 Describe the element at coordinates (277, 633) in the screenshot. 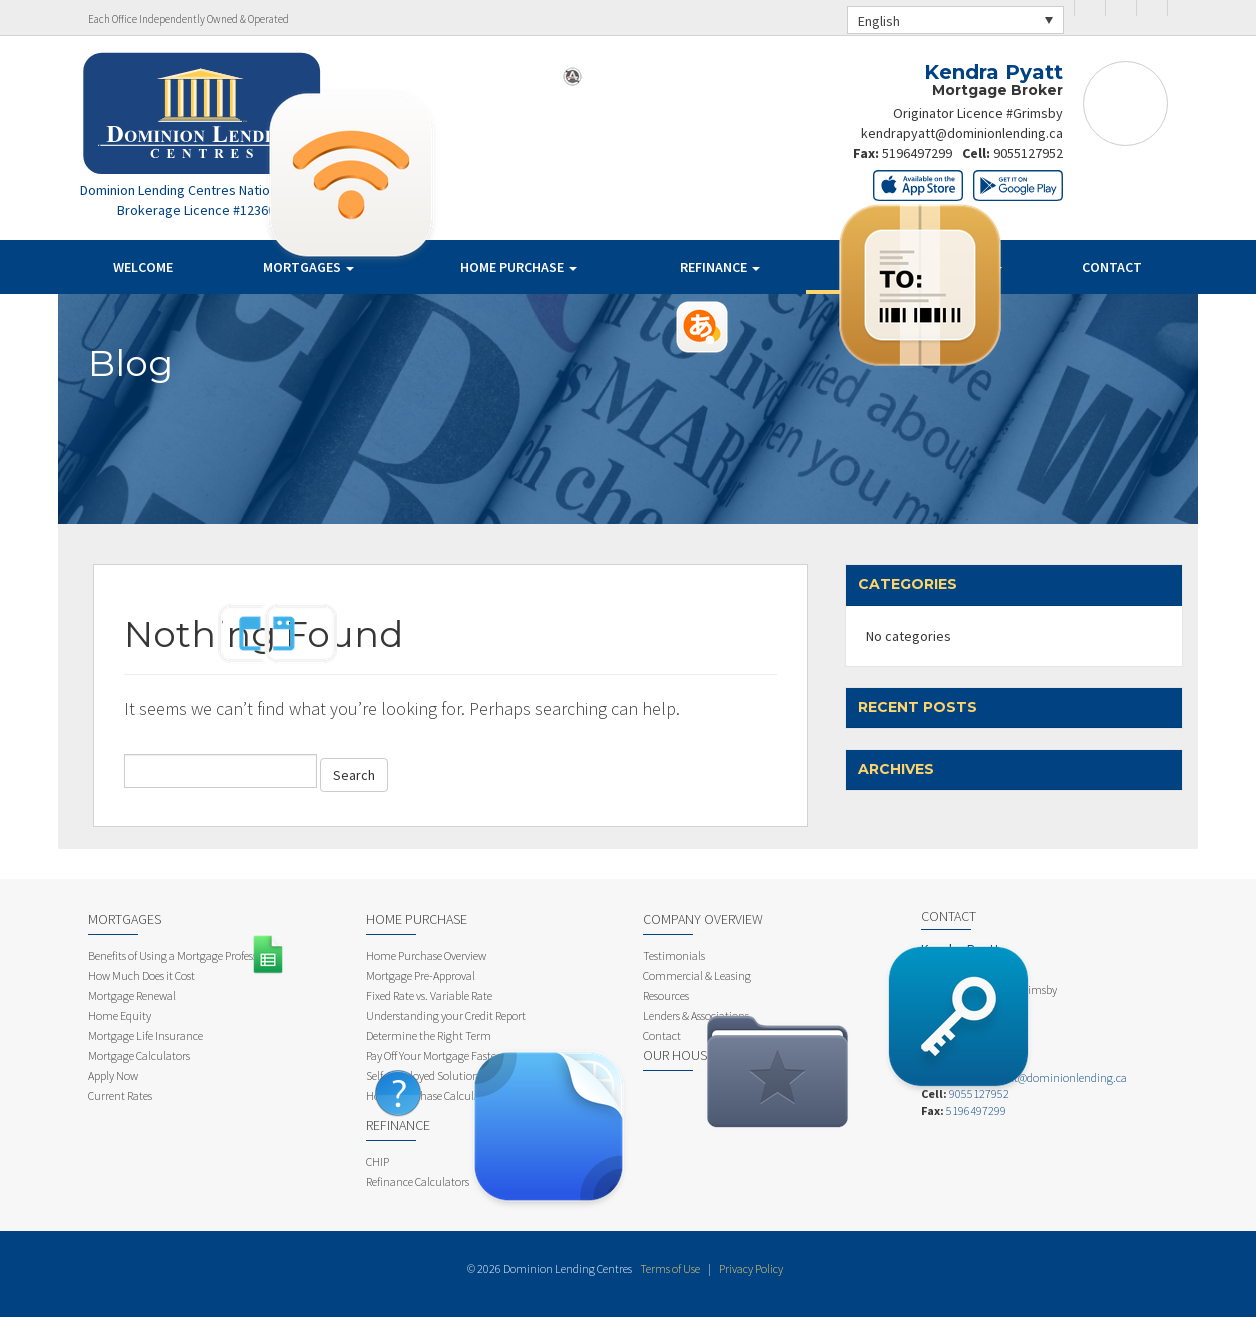

I see `snap window to left half of screen` at that location.